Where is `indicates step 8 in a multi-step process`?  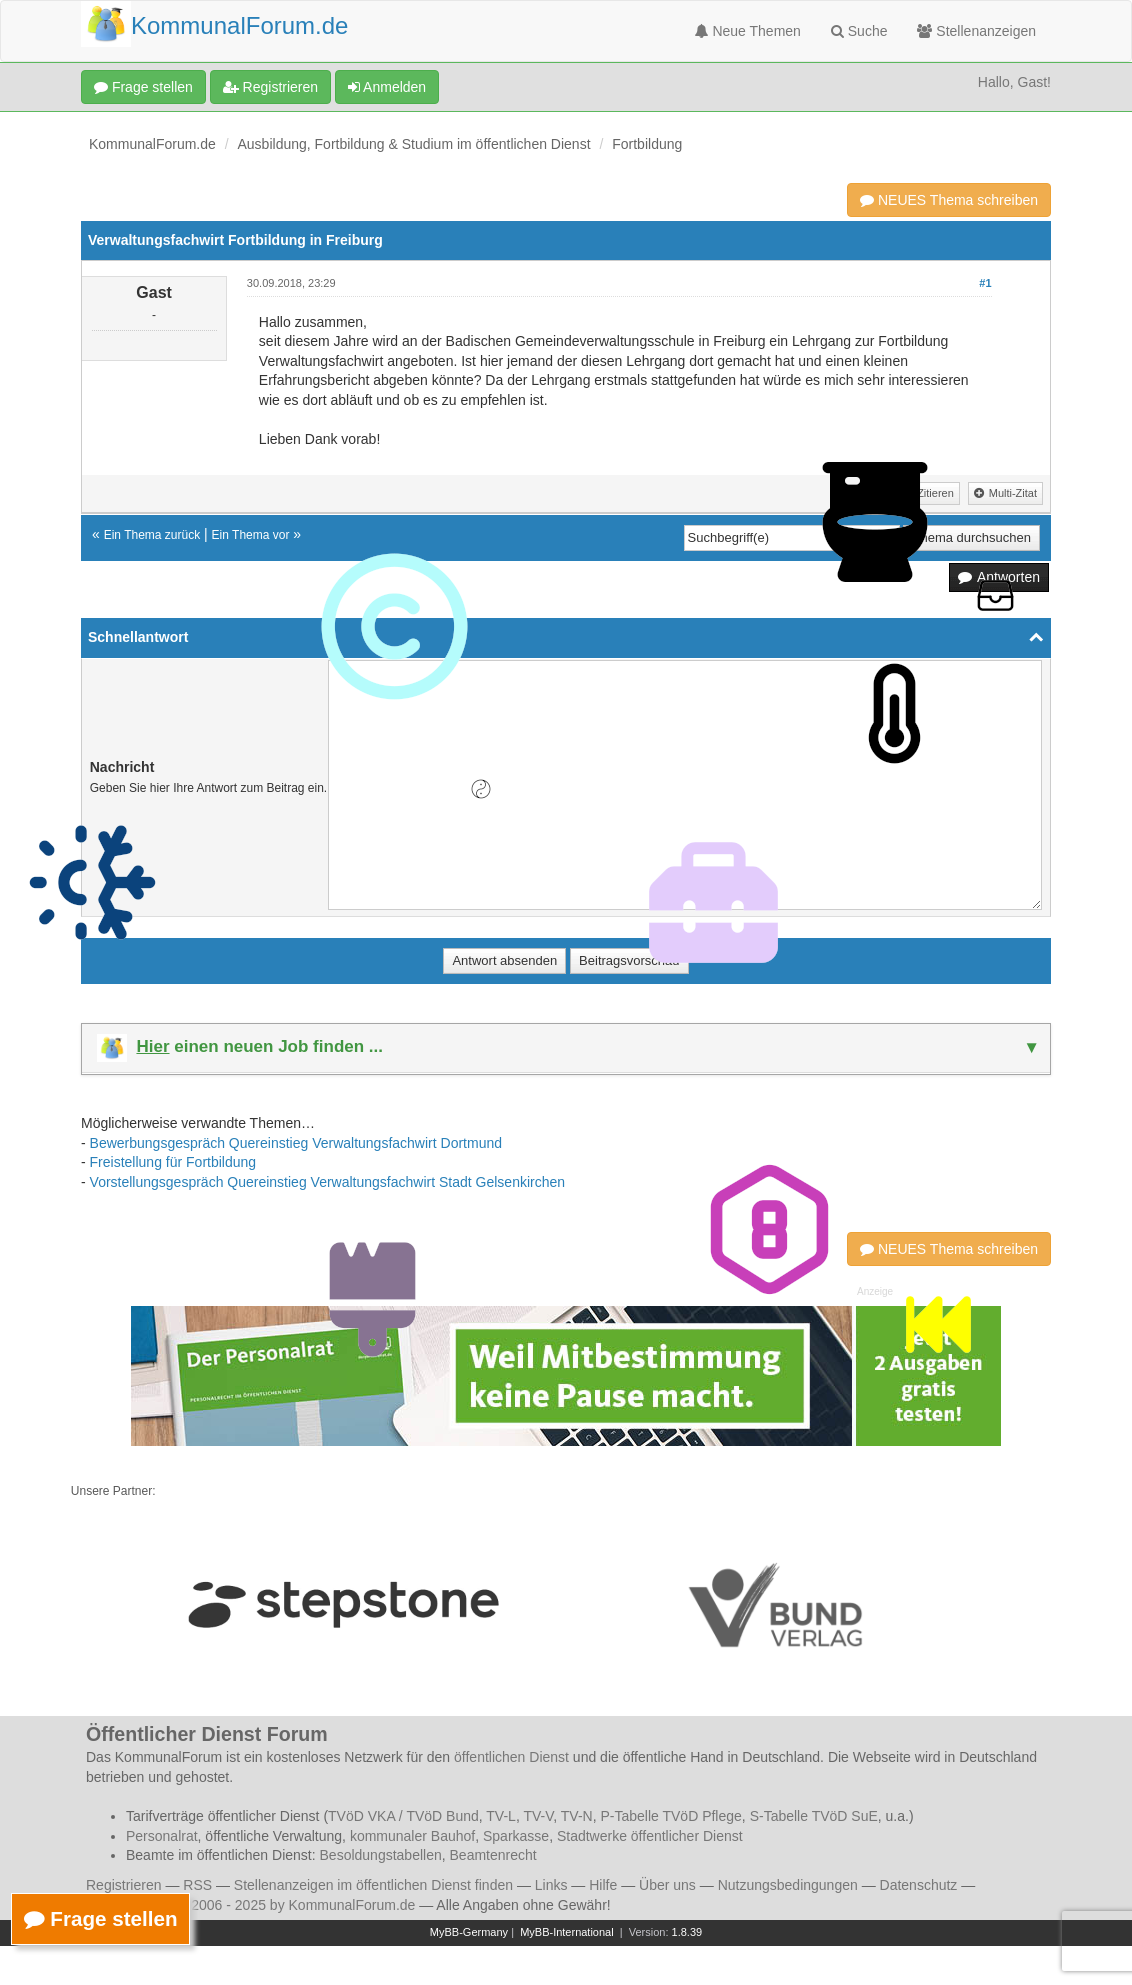
indicates step 8 in a multi-step process is located at coordinates (769, 1229).